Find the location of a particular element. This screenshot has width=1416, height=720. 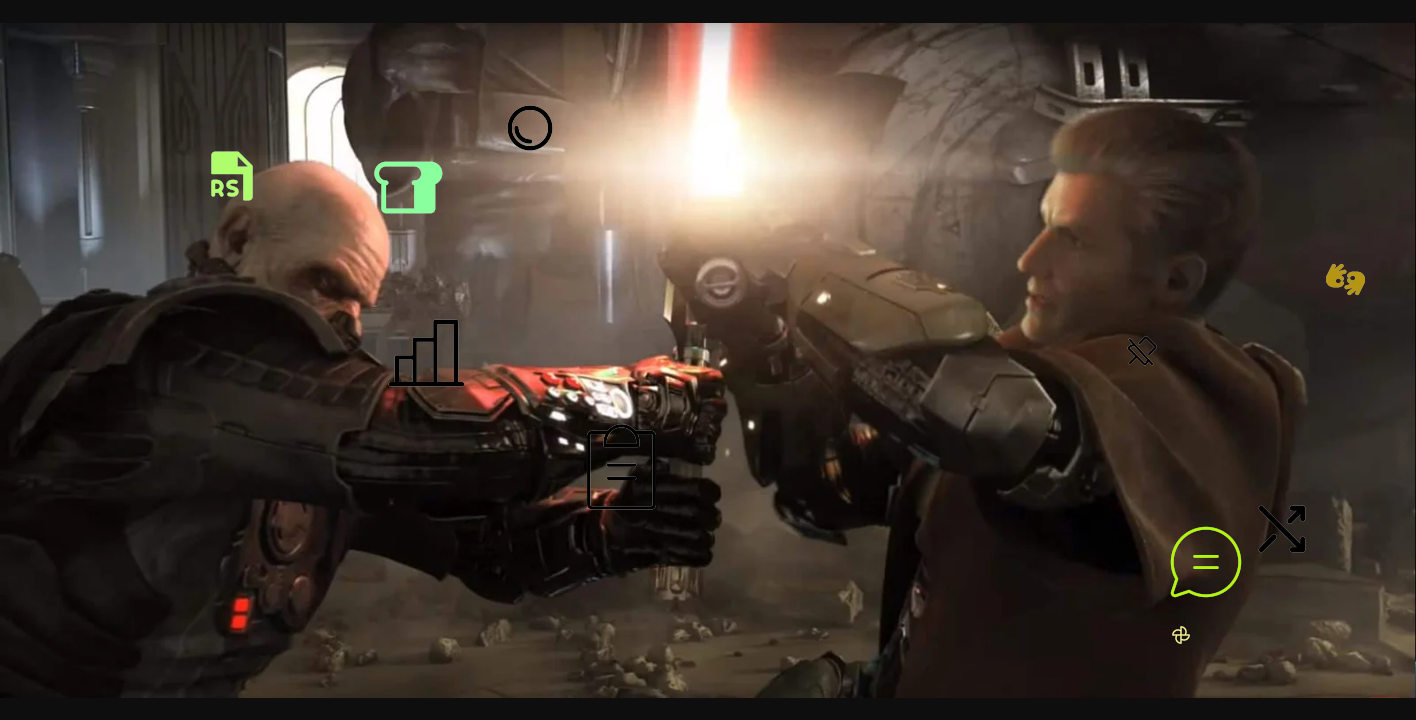

view clipboard contents is located at coordinates (621, 468).